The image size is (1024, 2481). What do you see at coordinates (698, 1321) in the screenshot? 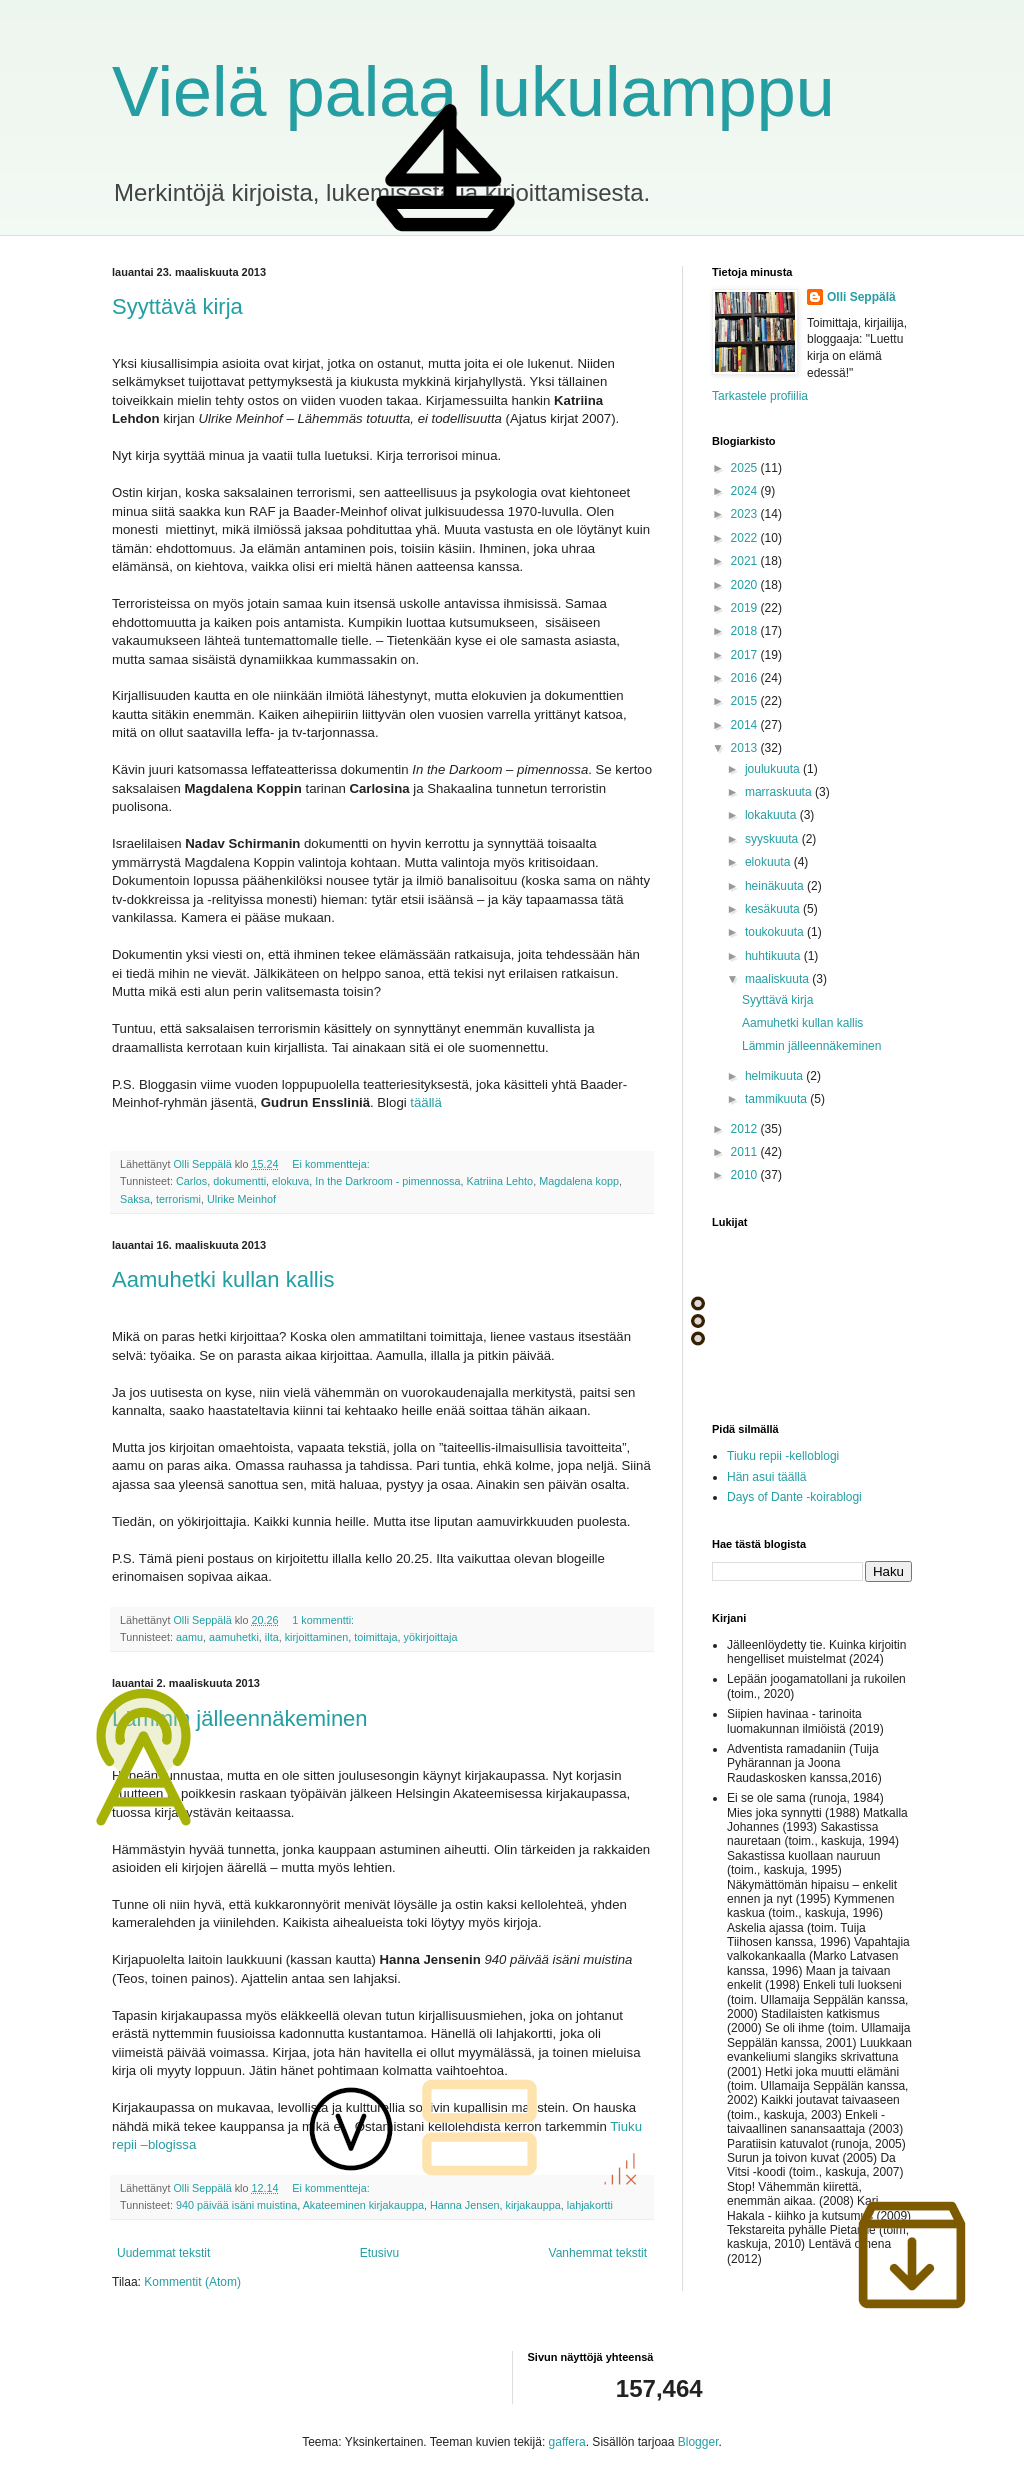
I see `open more options menu` at bounding box center [698, 1321].